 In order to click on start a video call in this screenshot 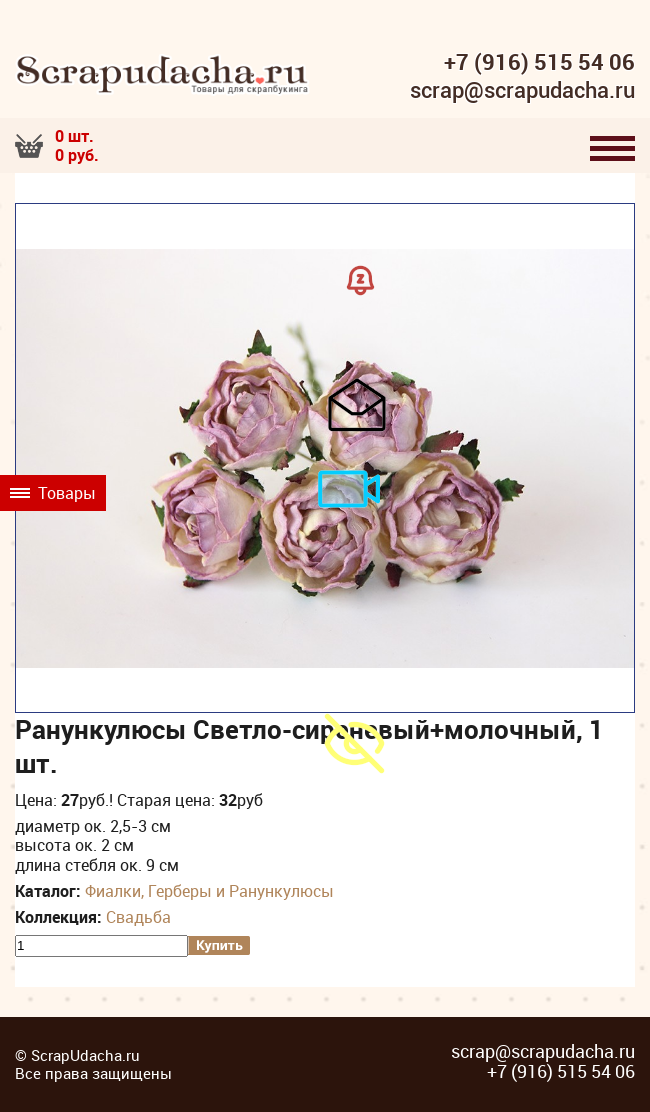, I will do `click(347, 489)`.